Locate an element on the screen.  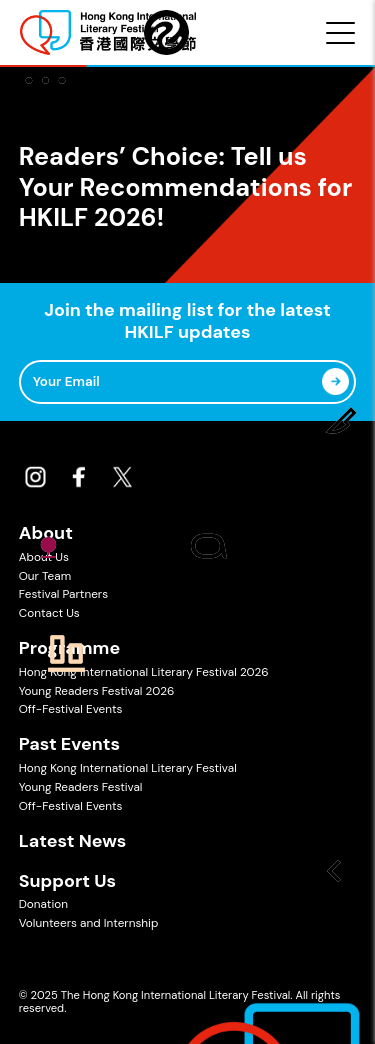
AbbVie pharmaceutical company logo is located at coordinates (209, 546).